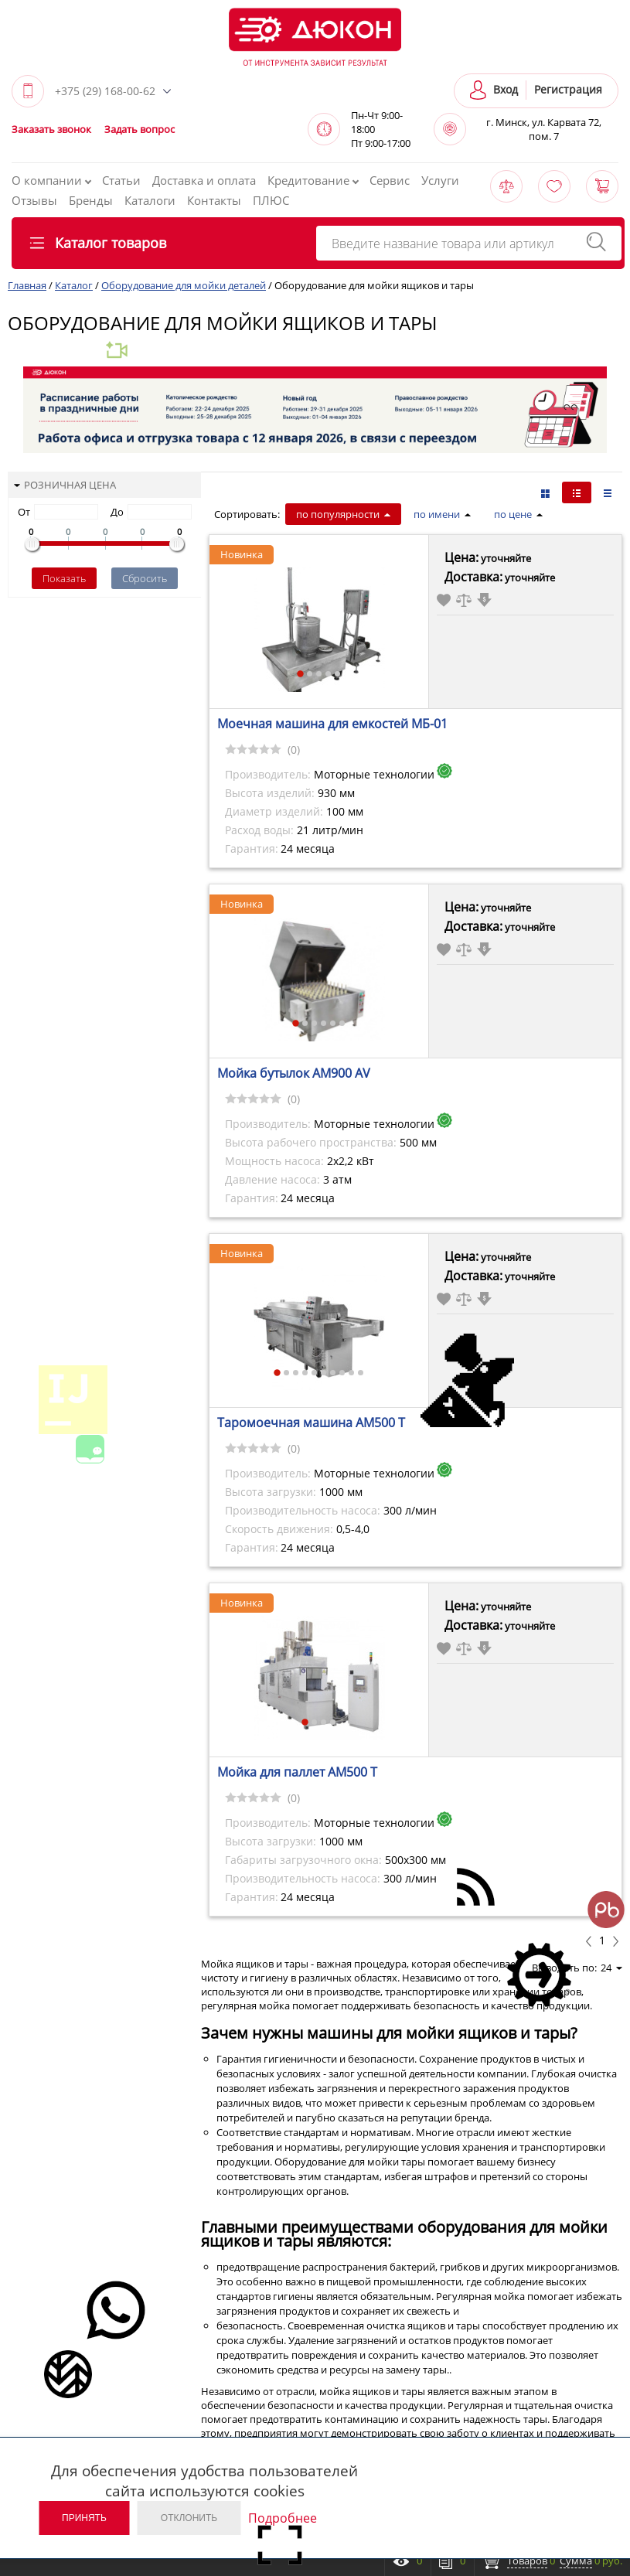 This screenshot has height=2576, width=630. What do you see at coordinates (280, 2545) in the screenshot?
I see `enter fullscreen mode` at bounding box center [280, 2545].